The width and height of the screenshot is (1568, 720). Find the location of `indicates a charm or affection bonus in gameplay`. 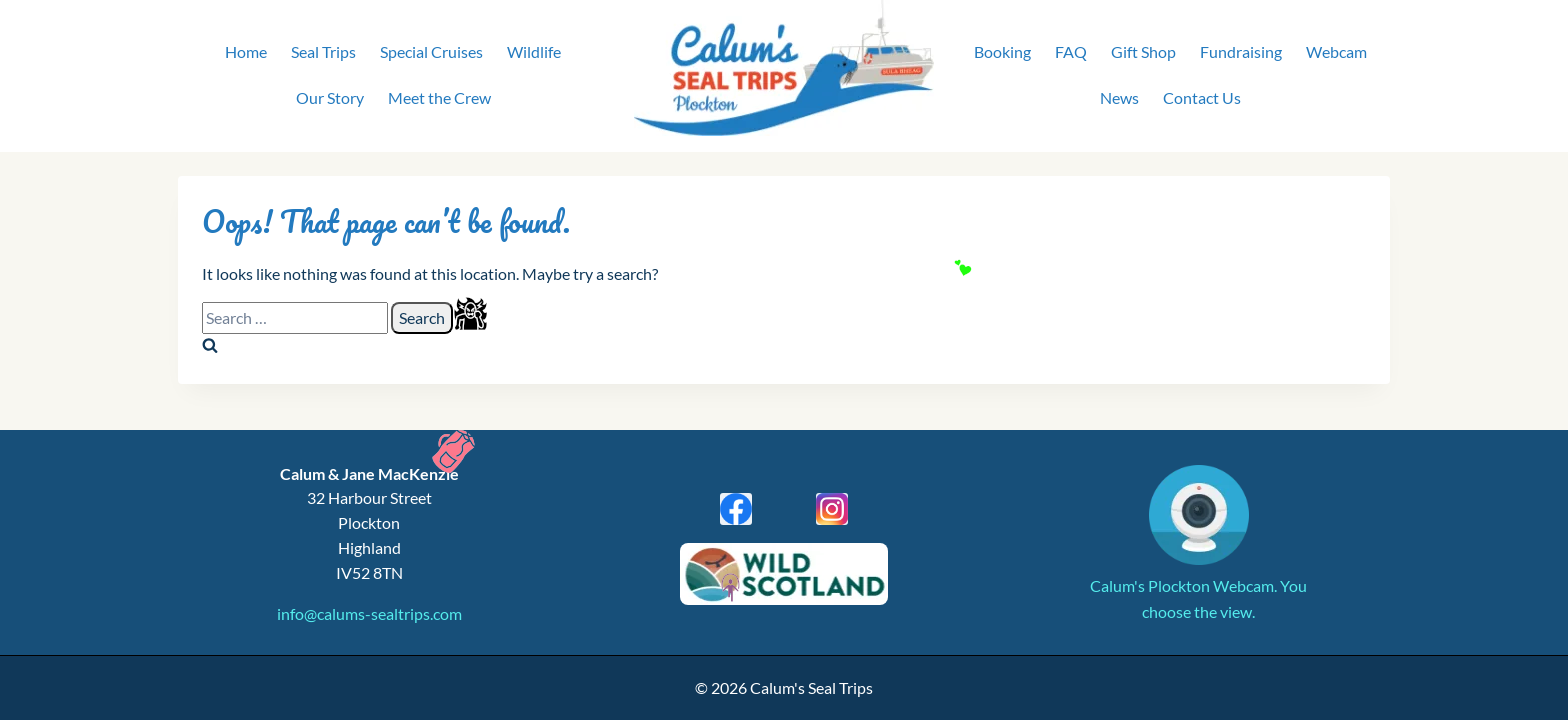

indicates a charm or affection bonus in gameplay is located at coordinates (963, 268).